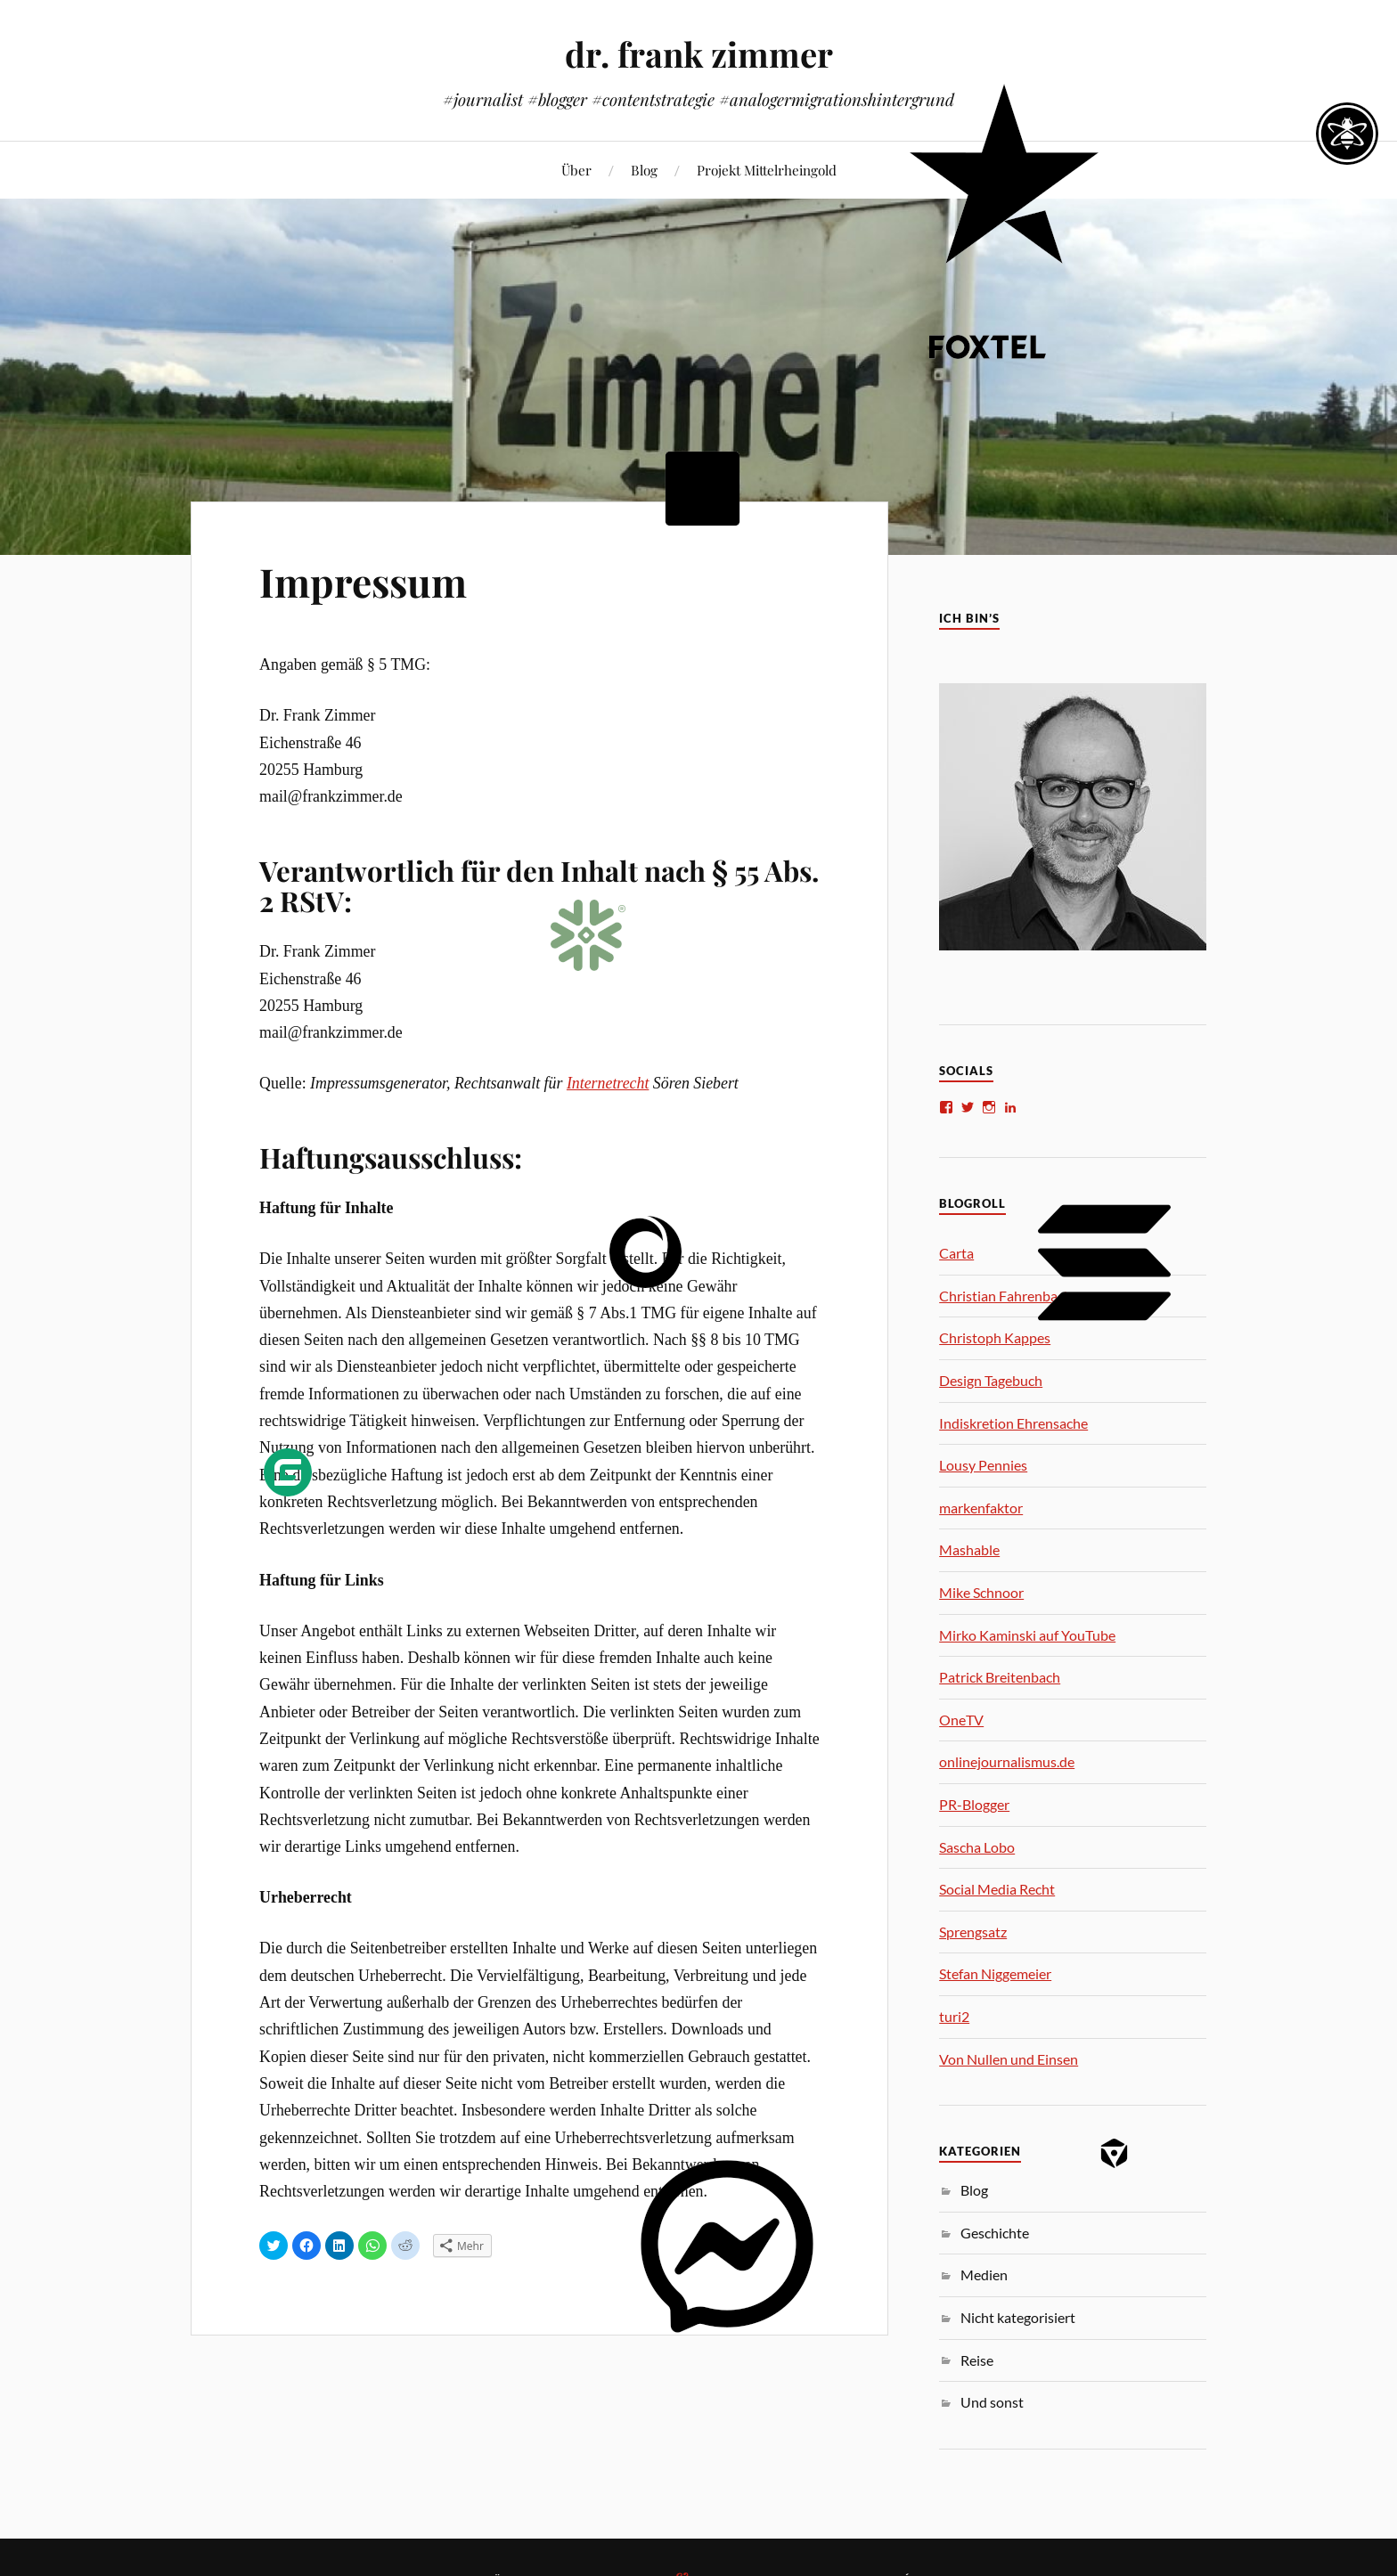 The image size is (1397, 2576). Describe the element at coordinates (645, 1251) in the screenshot. I see `singlestore database service` at that location.